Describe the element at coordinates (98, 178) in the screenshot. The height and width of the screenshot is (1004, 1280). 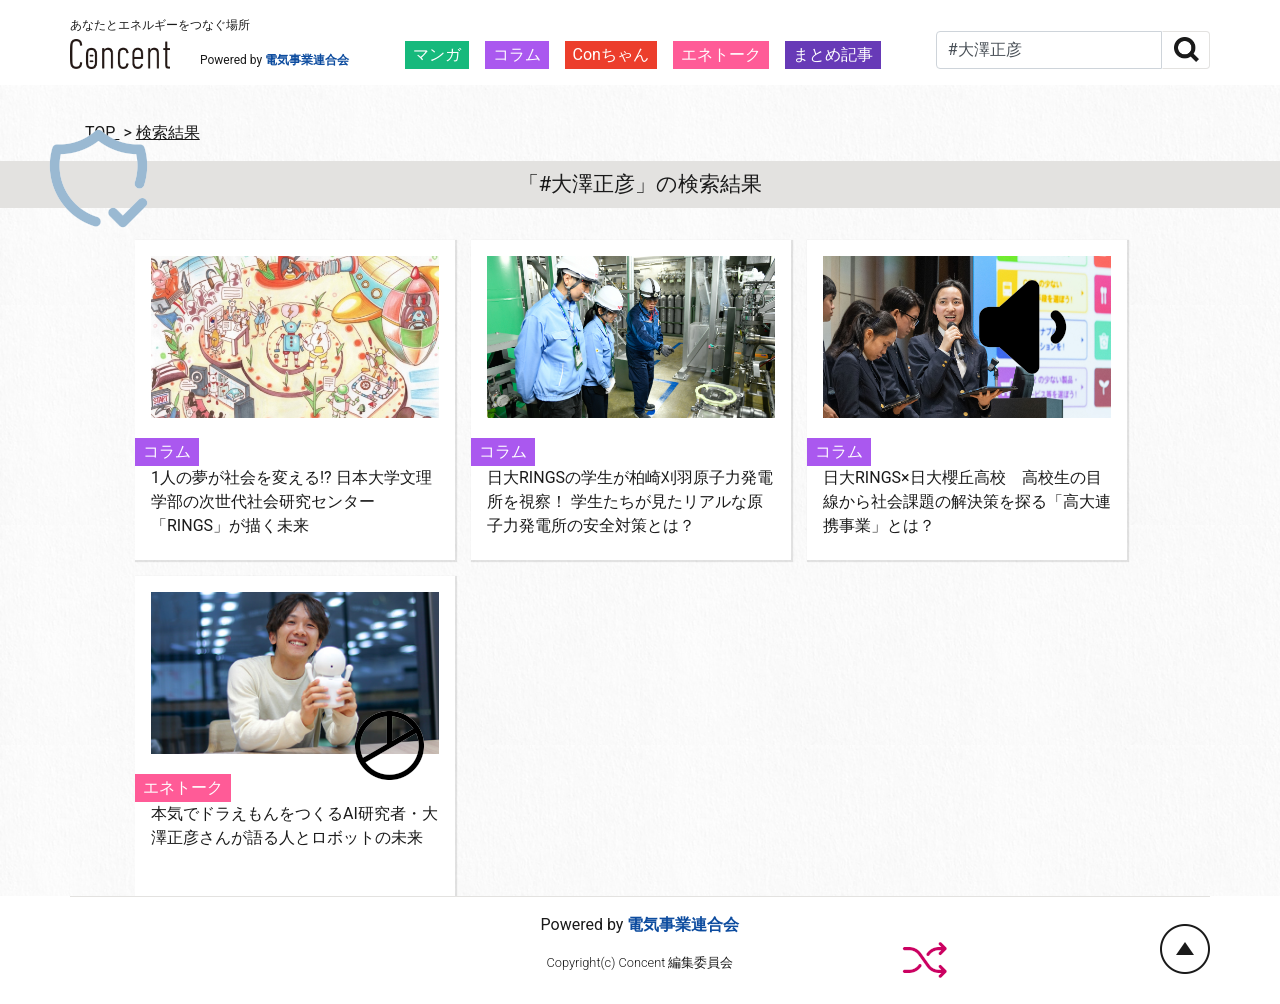
I see `indicates verified or secure status` at that location.